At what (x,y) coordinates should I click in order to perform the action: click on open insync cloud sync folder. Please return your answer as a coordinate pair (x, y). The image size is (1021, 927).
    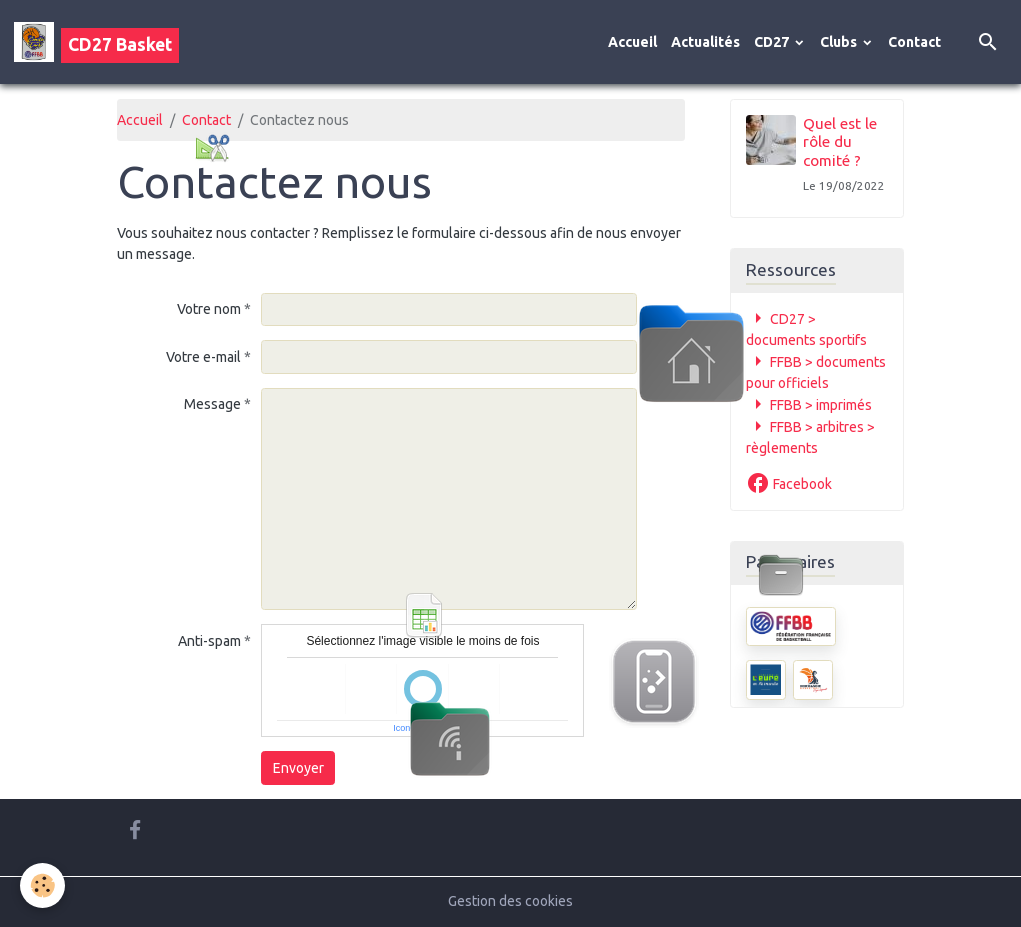
    Looking at the image, I should click on (450, 739).